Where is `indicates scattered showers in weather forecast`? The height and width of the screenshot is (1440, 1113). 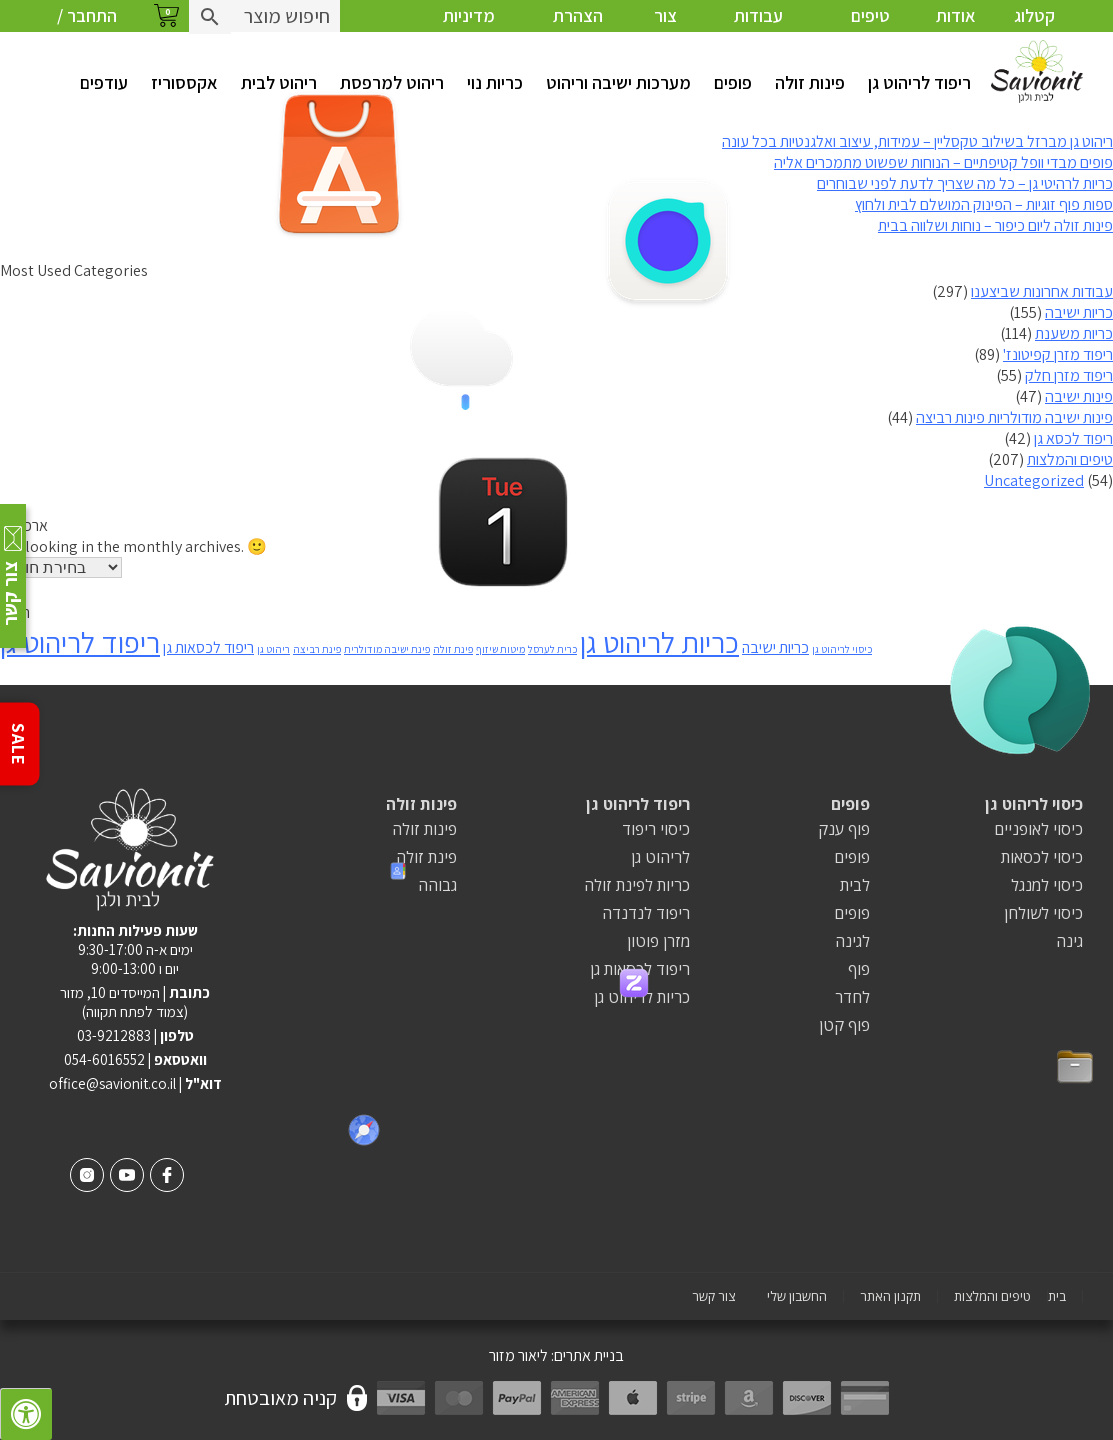
indicates scattered showers in weather forecast is located at coordinates (461, 358).